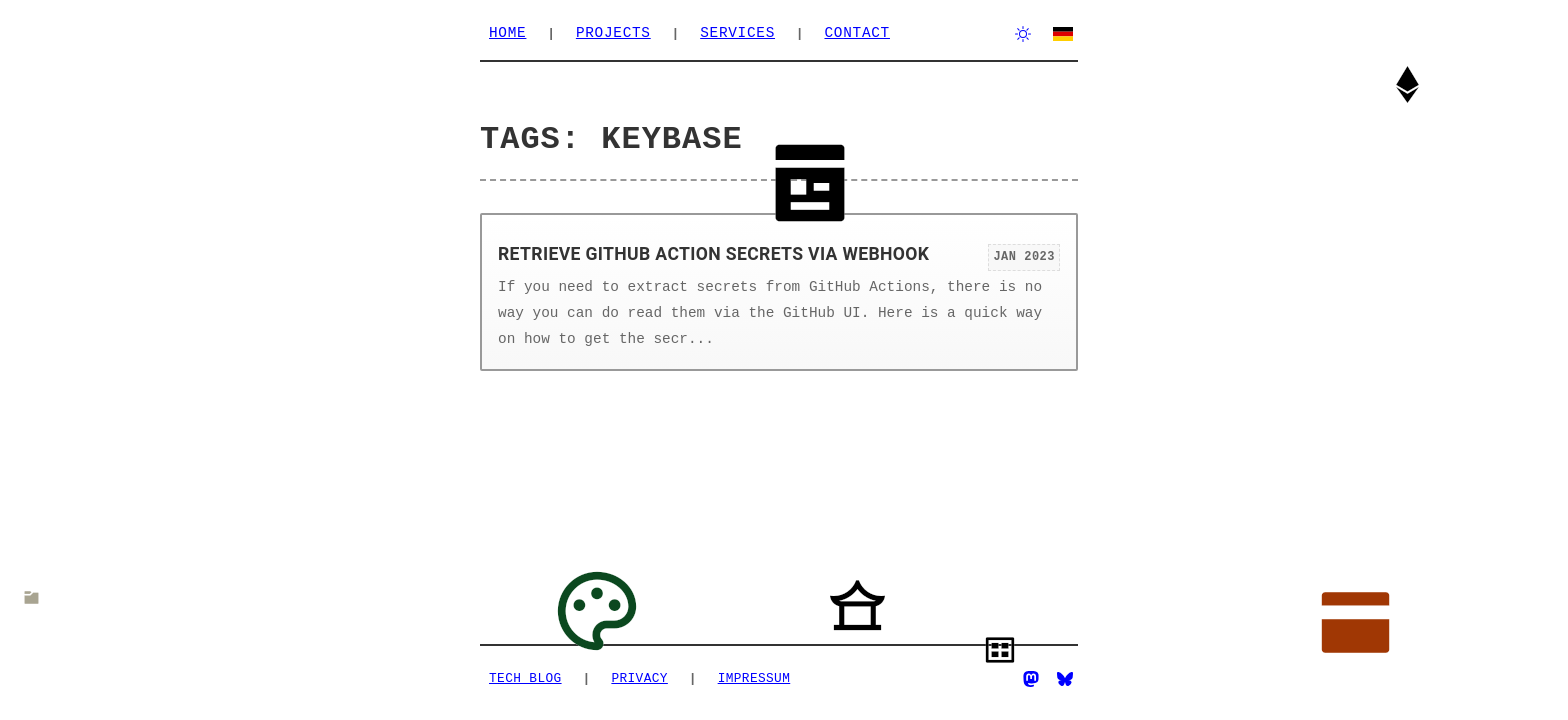 This screenshot has width=1568, height=720. Describe the element at coordinates (597, 611) in the screenshot. I see `access color or theme customization options` at that location.